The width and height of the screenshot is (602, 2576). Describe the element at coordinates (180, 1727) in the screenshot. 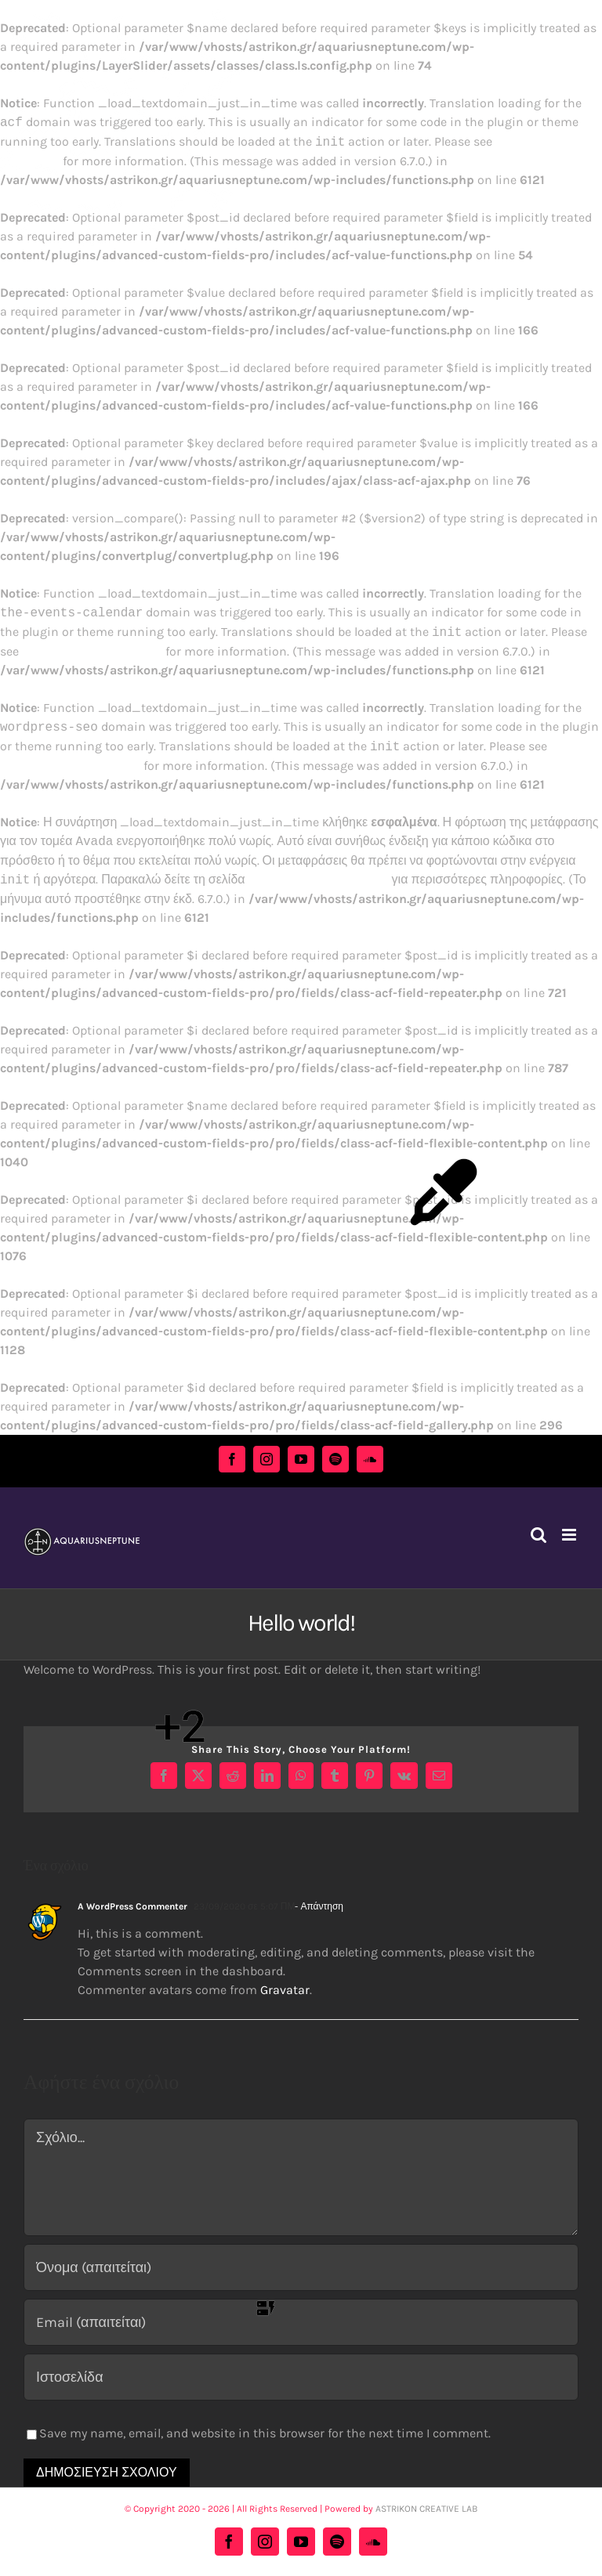

I see `increase exposure by 2 stops in photo editing` at that location.